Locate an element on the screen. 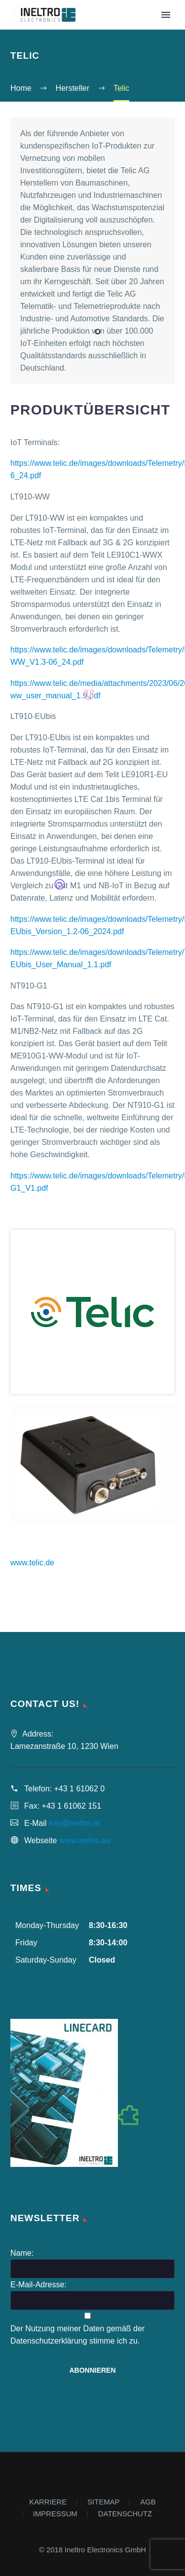 The width and height of the screenshot is (185, 2576). indicates an unselected or inactive radio button option is located at coordinates (98, 332).